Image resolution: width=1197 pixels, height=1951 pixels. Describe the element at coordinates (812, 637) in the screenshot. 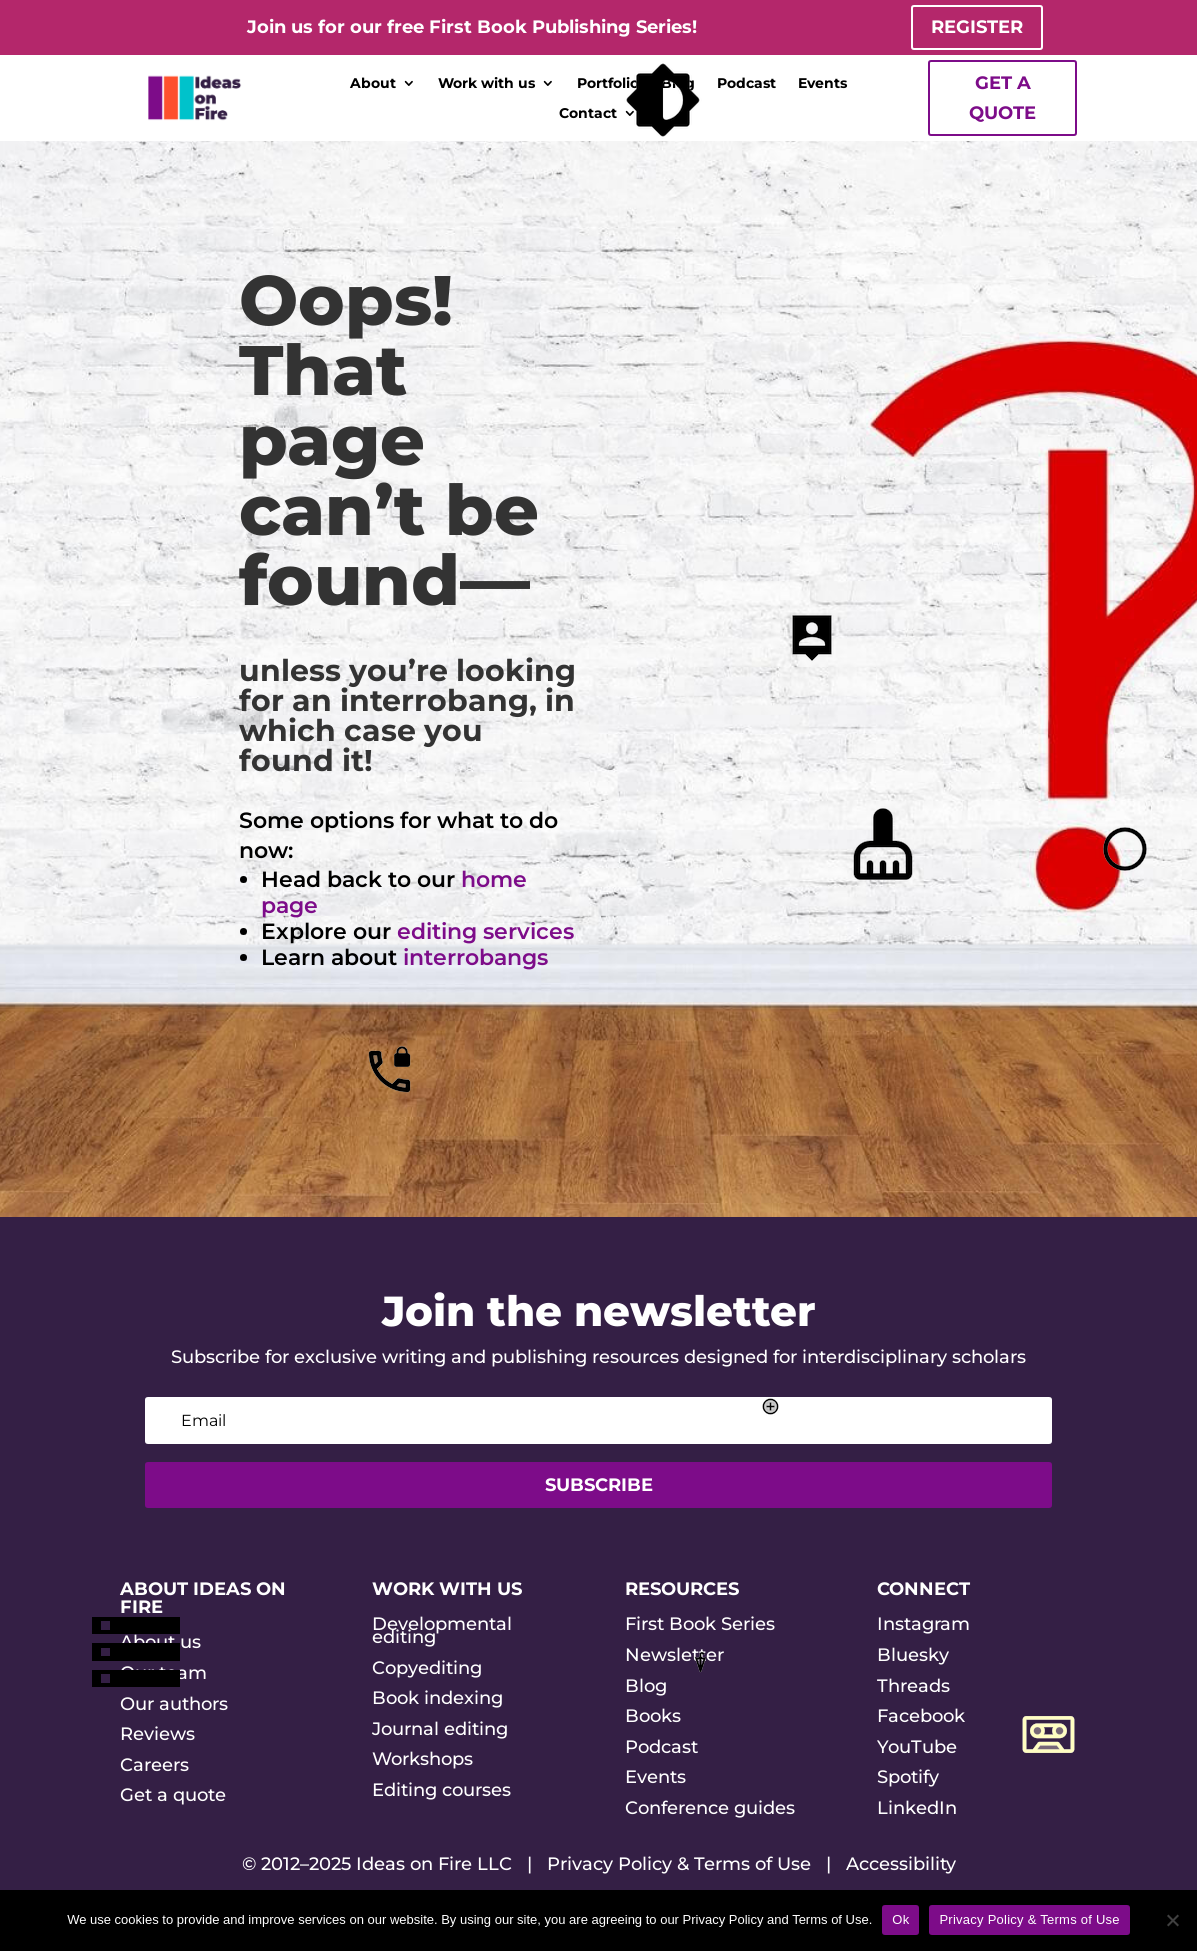

I see `view a person's location on the map` at that location.